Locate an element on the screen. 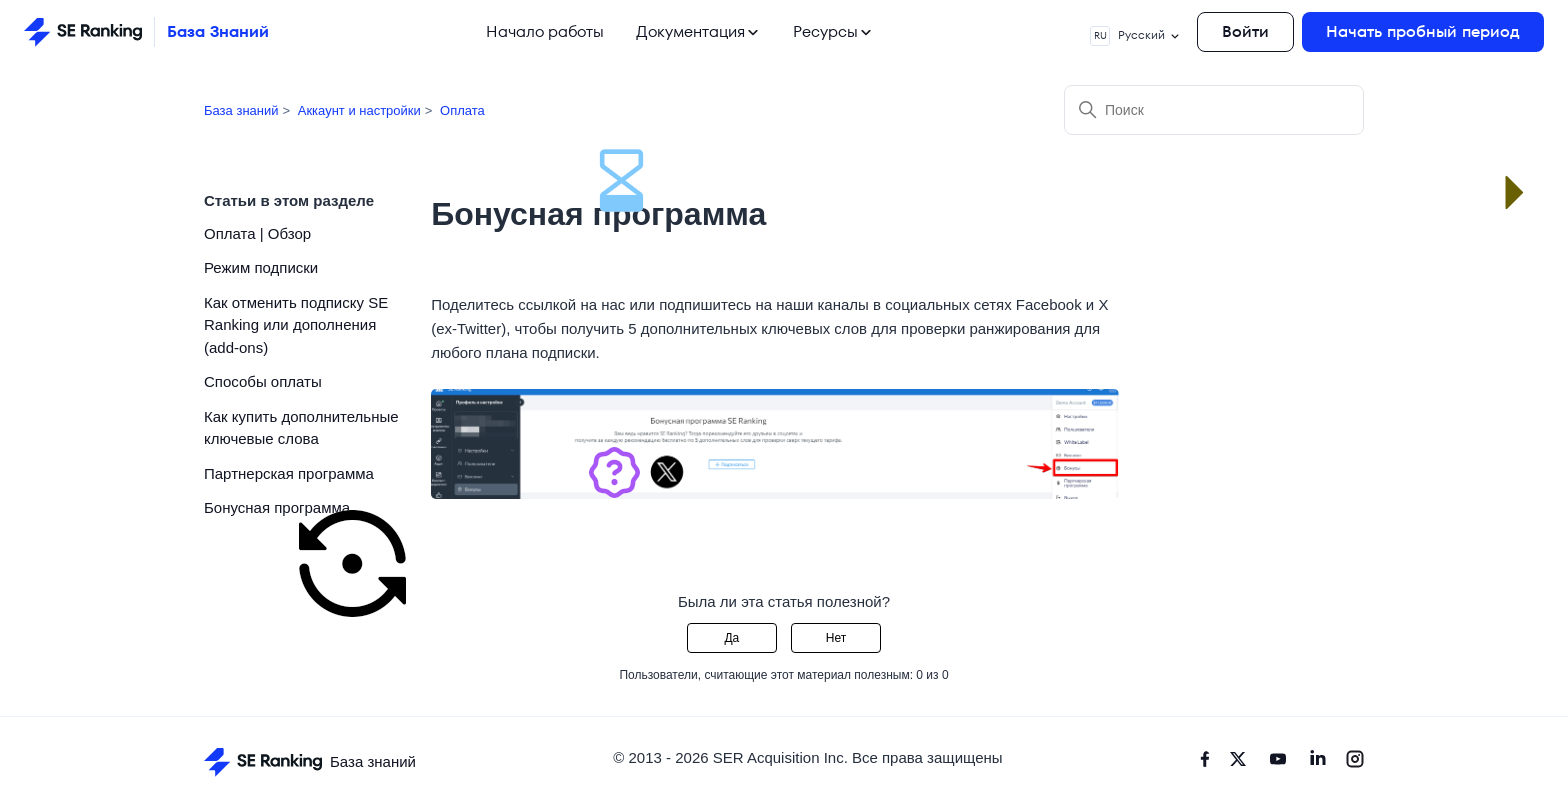 This screenshot has width=1568, height=807. indicates time is running low is located at coordinates (621, 180).